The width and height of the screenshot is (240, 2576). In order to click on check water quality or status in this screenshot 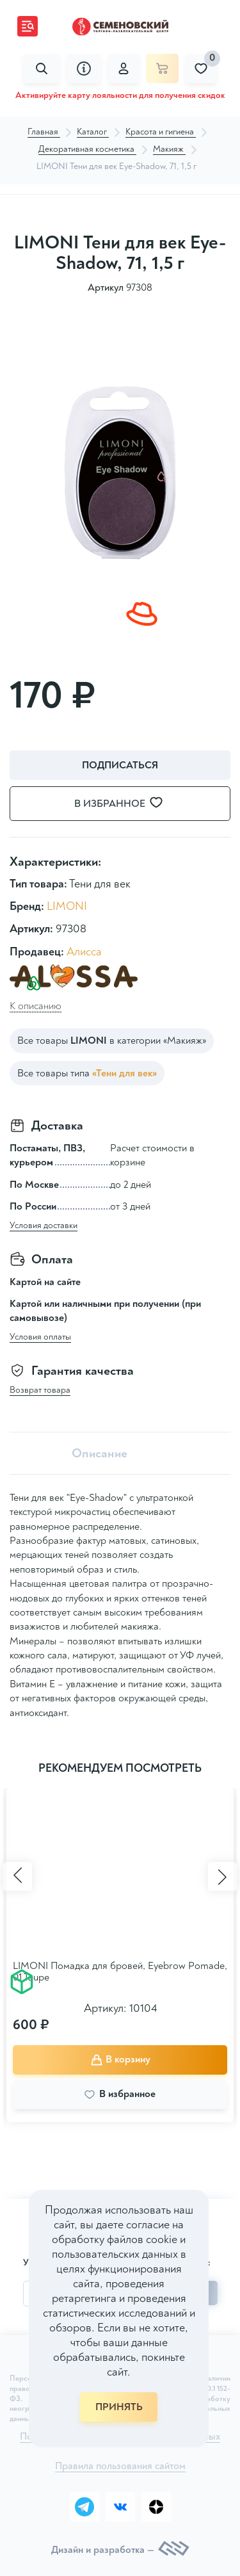, I will do `click(161, 476)`.